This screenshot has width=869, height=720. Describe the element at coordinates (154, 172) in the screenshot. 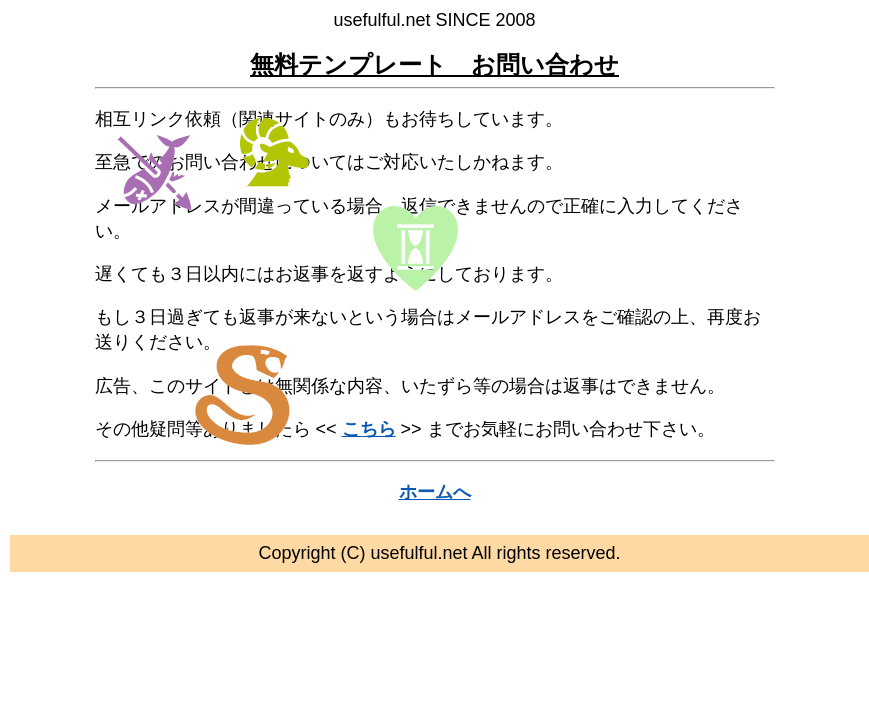

I see `spearfishing activity or game mode` at that location.